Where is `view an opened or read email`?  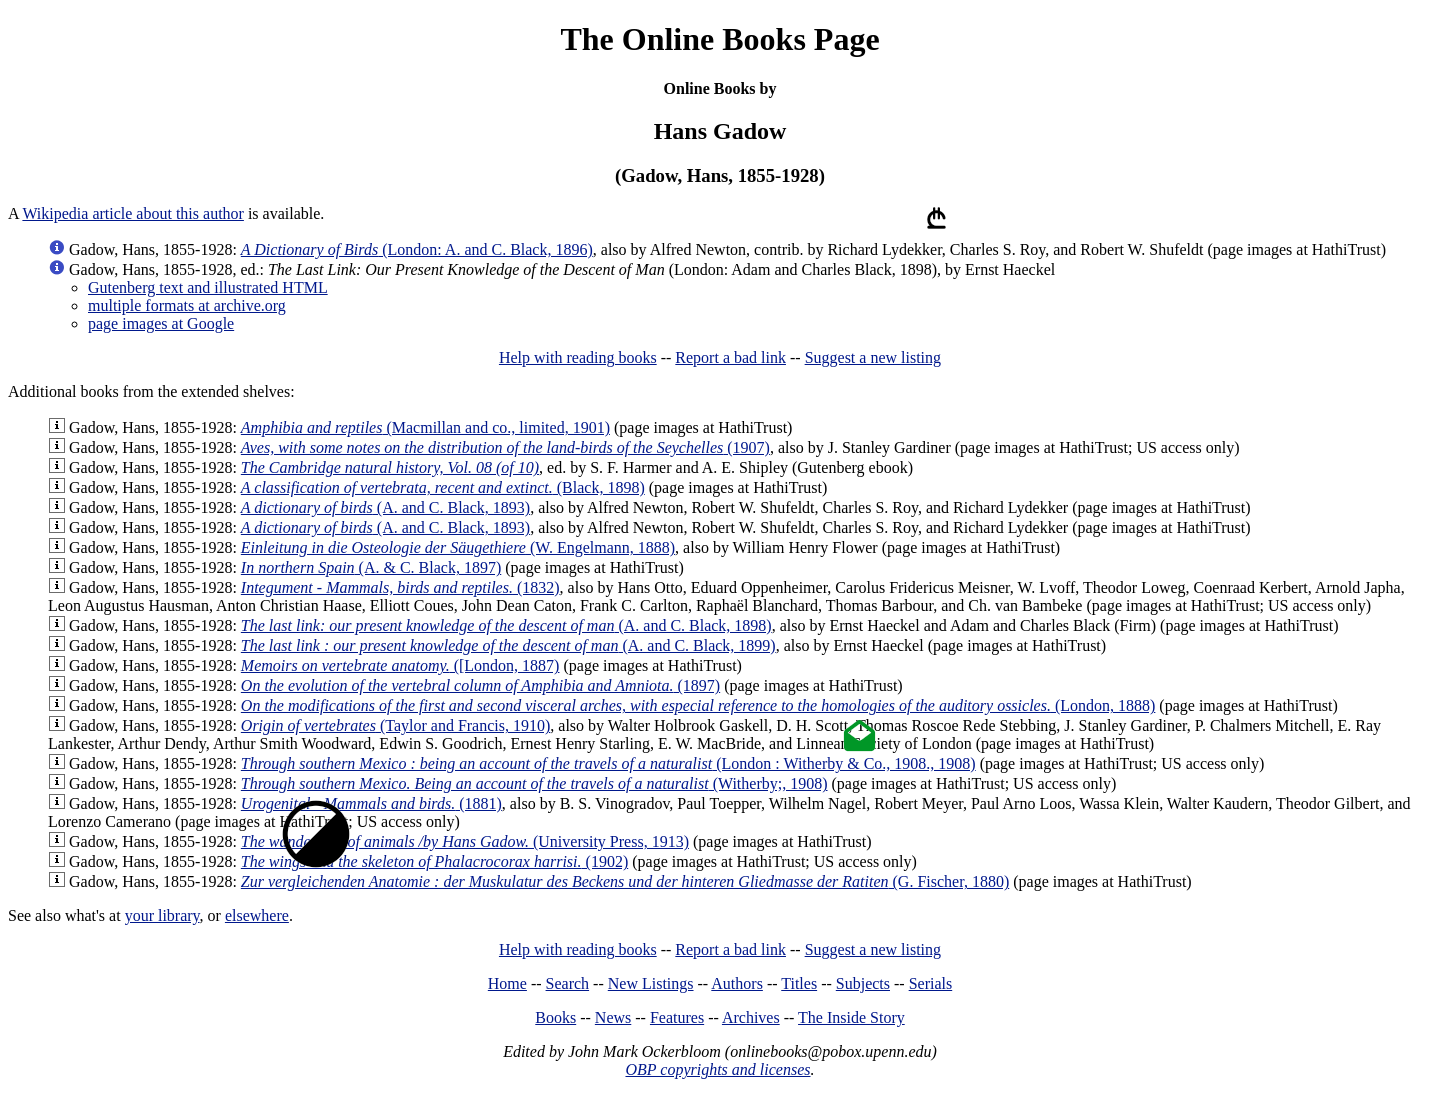 view an opened or read email is located at coordinates (859, 737).